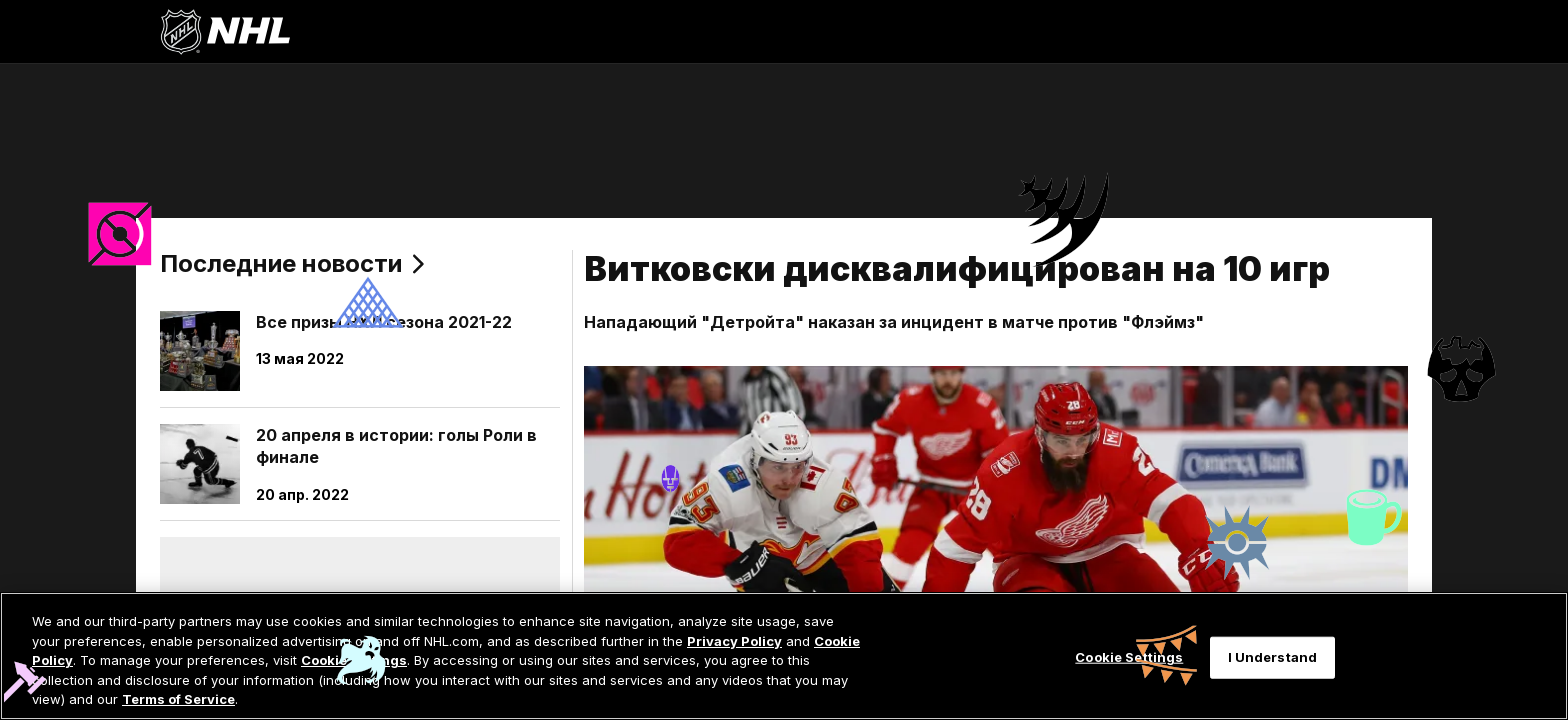  Describe the element at coordinates (120, 234) in the screenshot. I see `access game settings or options menu` at that location.